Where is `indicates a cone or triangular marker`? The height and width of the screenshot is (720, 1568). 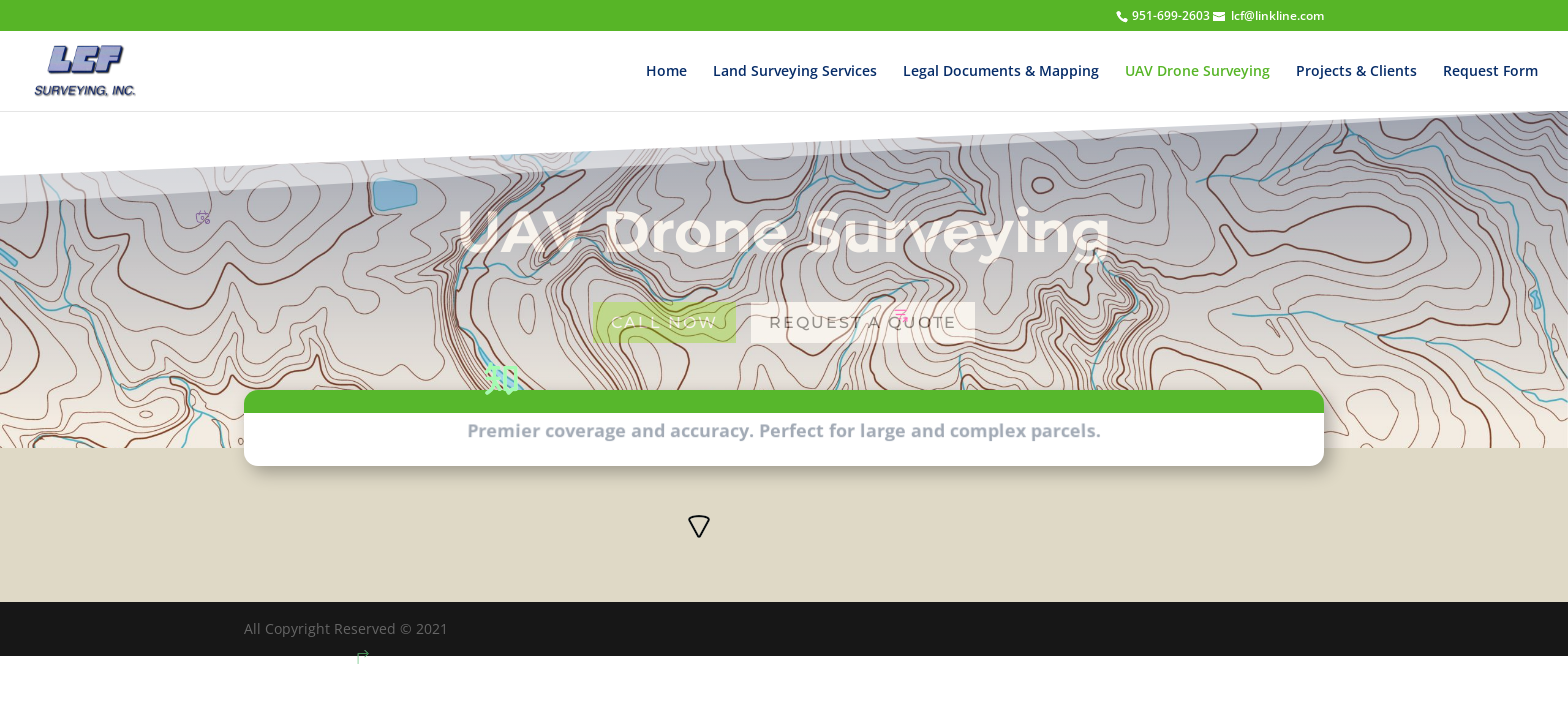 indicates a cone or triangular marker is located at coordinates (699, 527).